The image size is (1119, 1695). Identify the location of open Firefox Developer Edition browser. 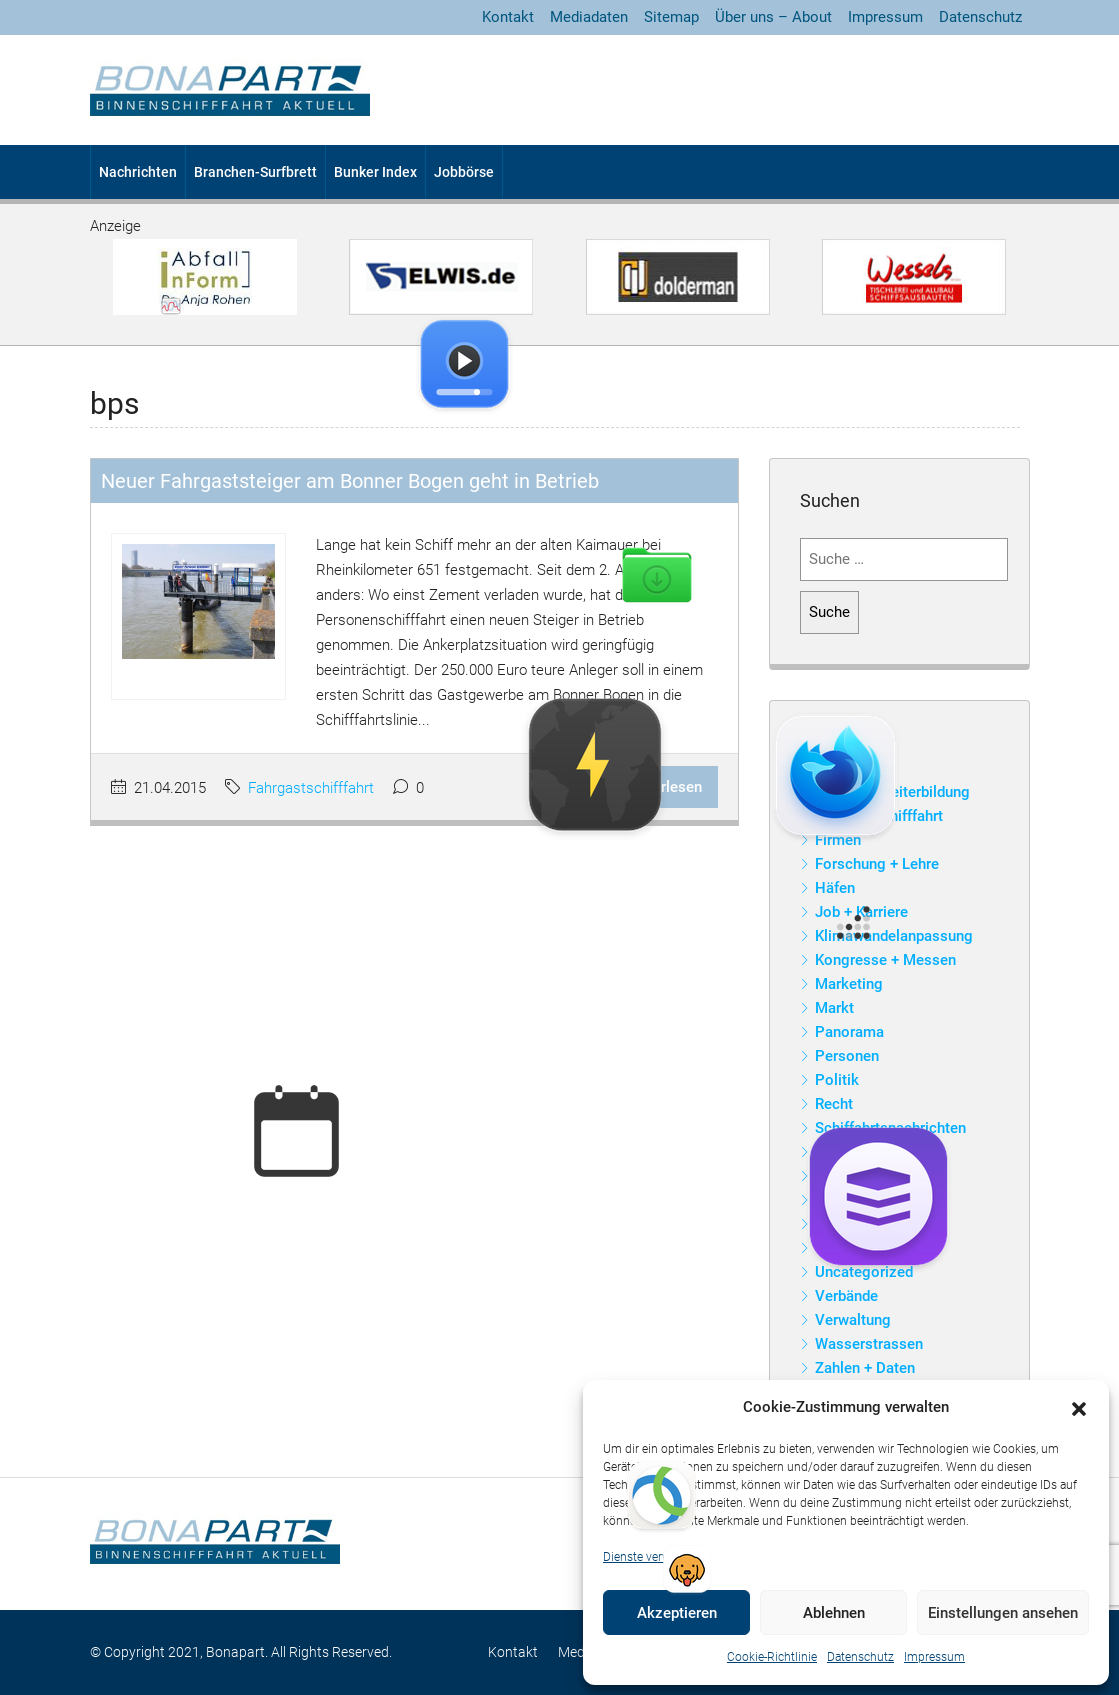
(835, 775).